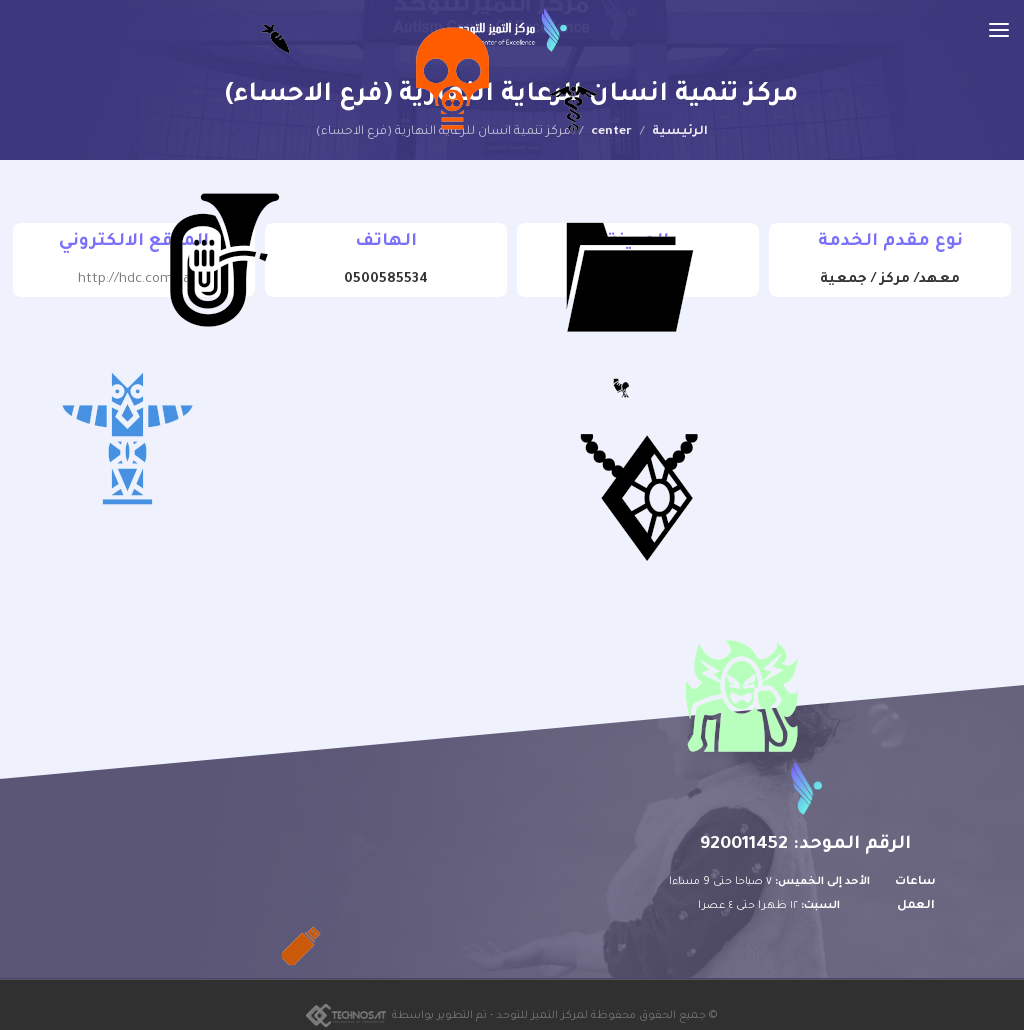  Describe the element at coordinates (628, 275) in the screenshot. I see `open or browse files in a folder` at that location.